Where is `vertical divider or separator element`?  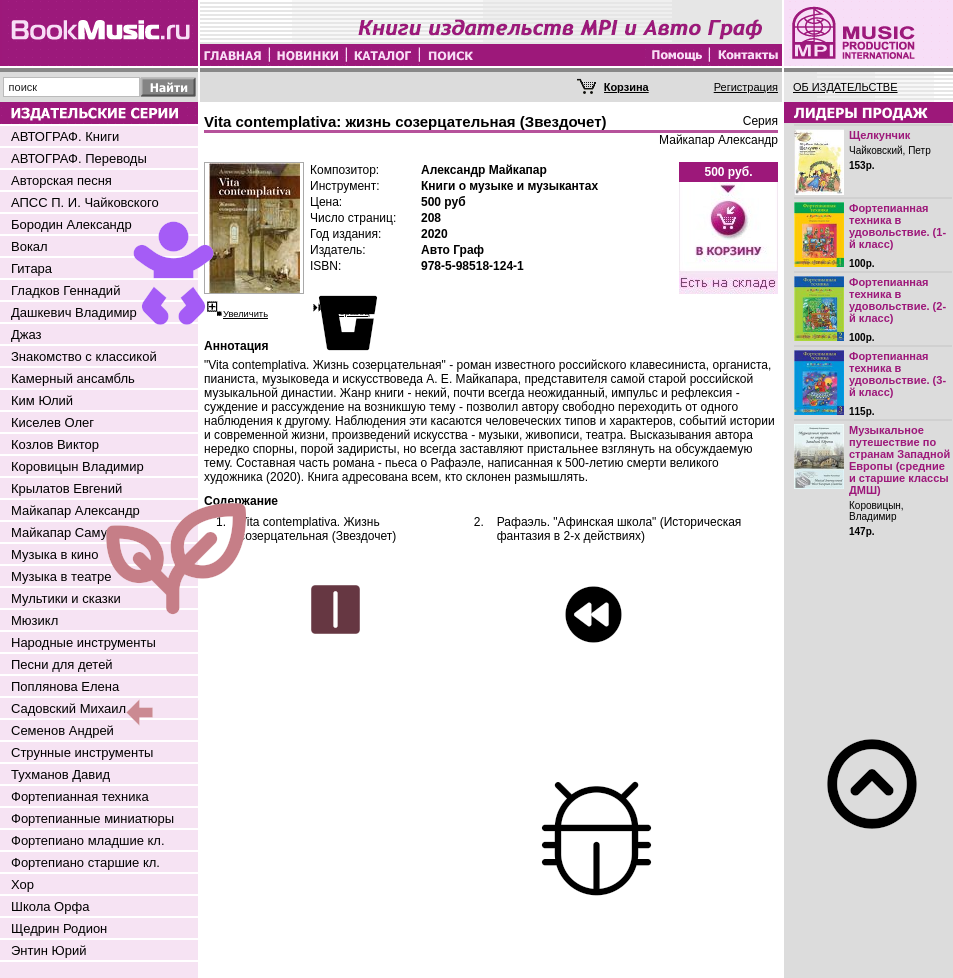
vertical divider or separator element is located at coordinates (335, 609).